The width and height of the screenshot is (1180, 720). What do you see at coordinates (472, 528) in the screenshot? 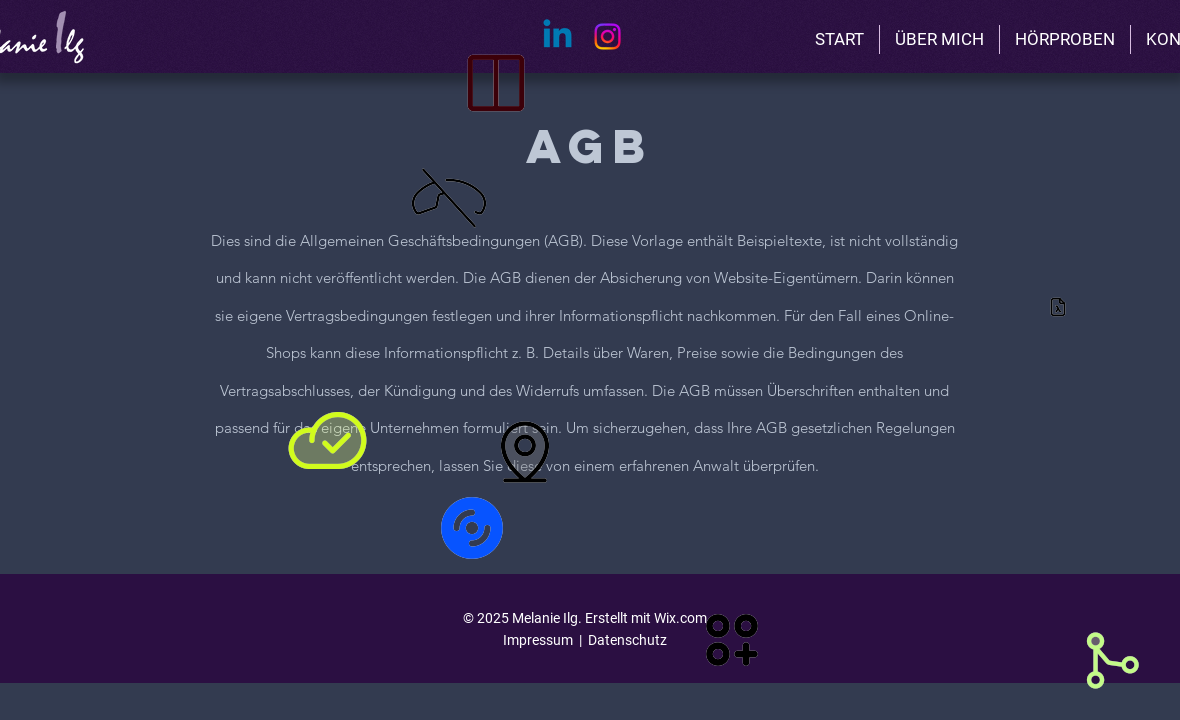
I see `play or access music library` at bounding box center [472, 528].